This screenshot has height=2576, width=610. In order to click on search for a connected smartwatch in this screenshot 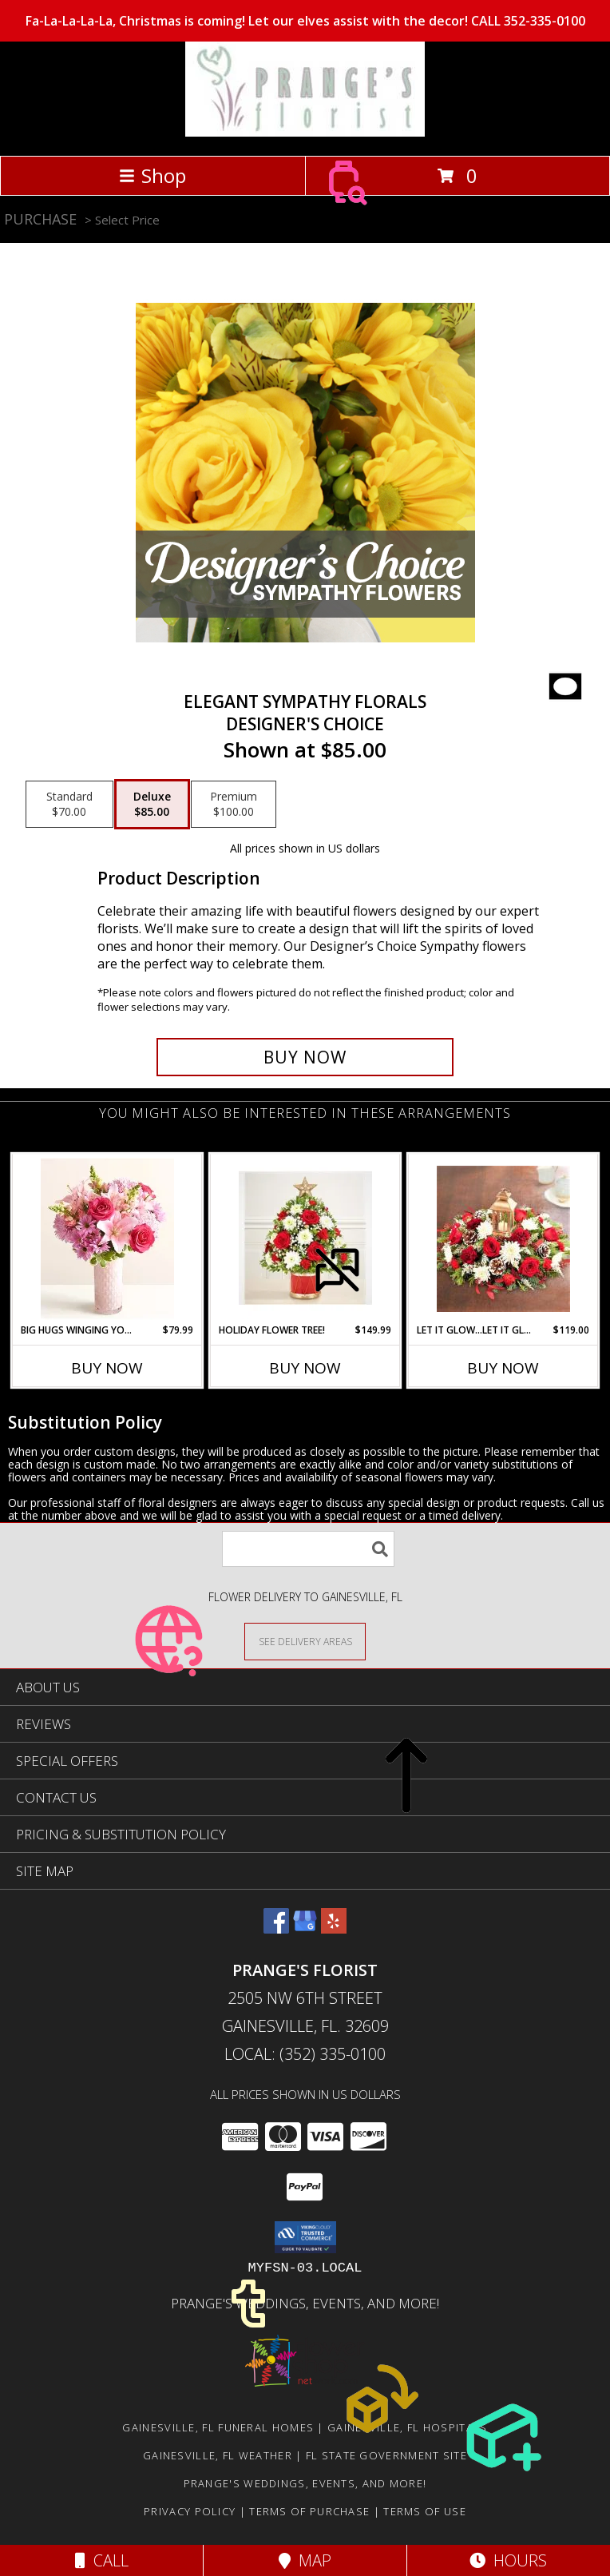, I will do `click(343, 181)`.